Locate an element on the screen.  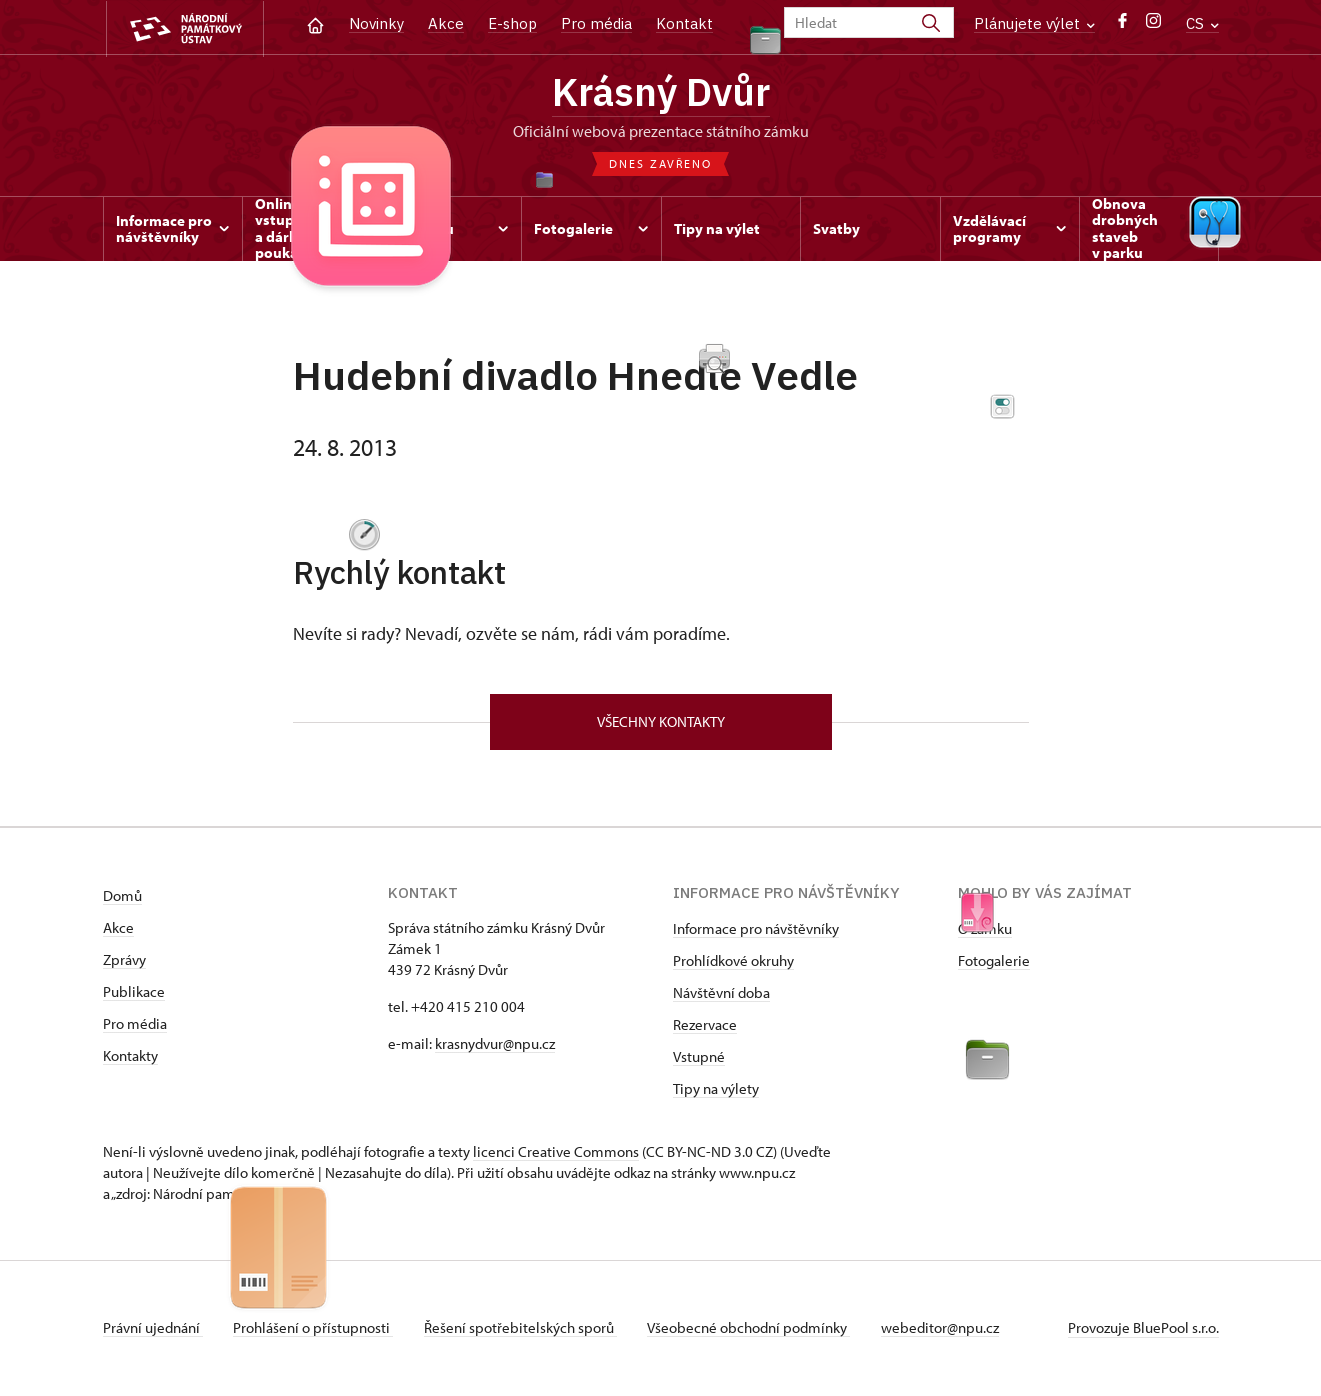
compressed or archived file type is located at coordinates (278, 1247).